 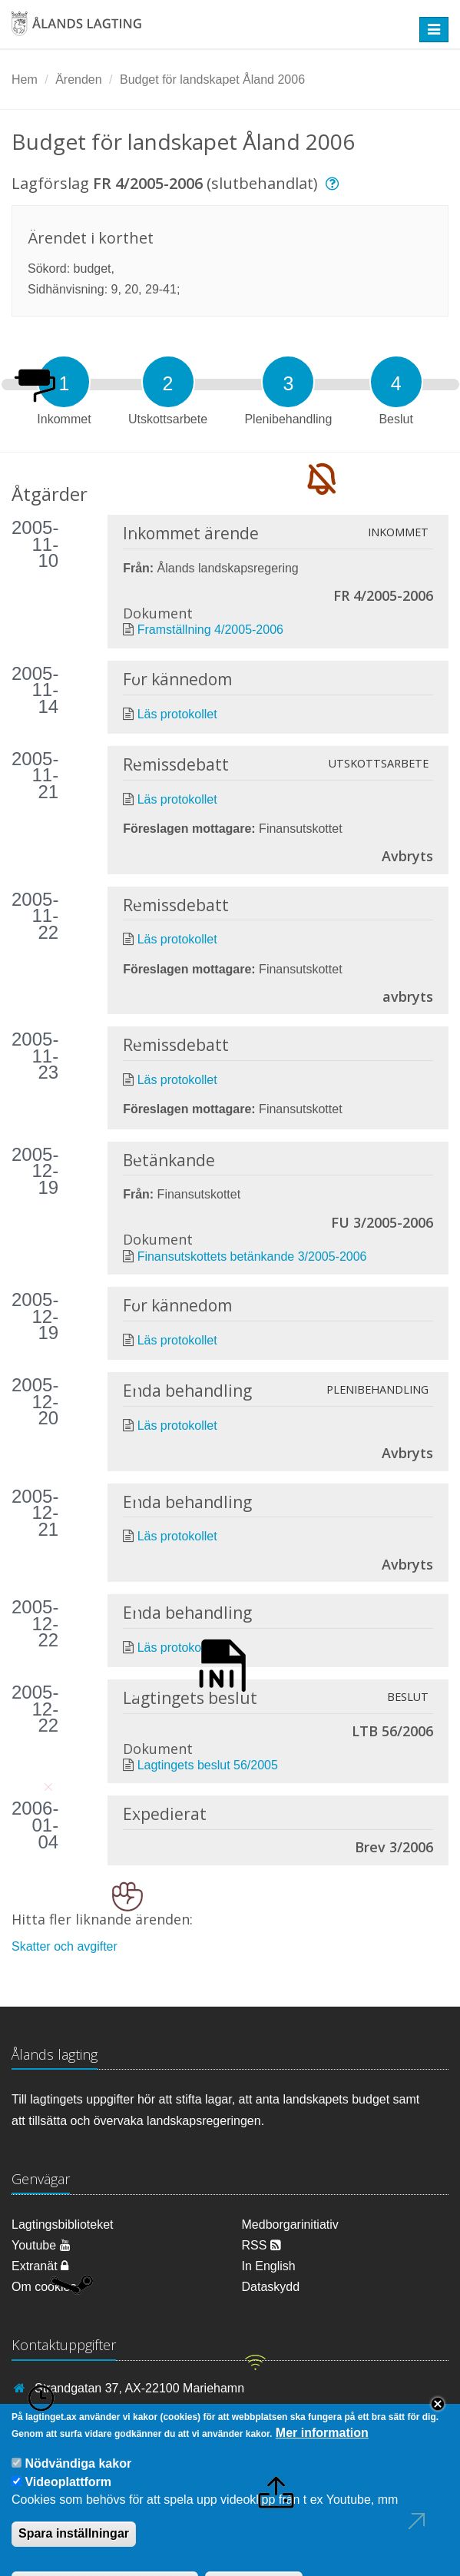 I want to click on upload a file or document, so click(x=276, y=2494).